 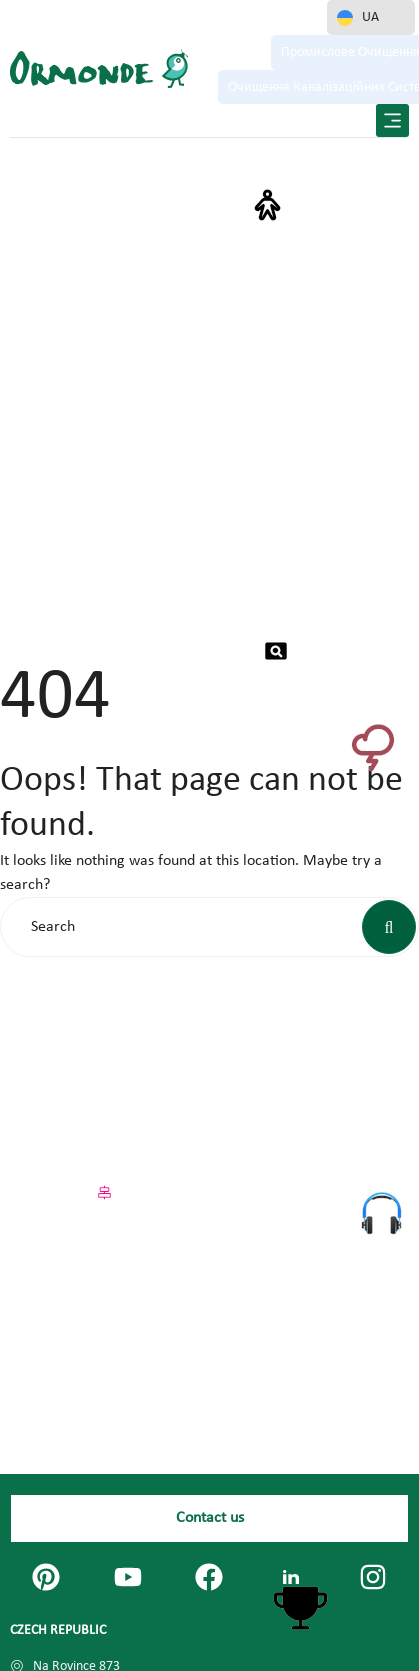 What do you see at coordinates (300, 1606) in the screenshot?
I see `view achievements or awards` at bounding box center [300, 1606].